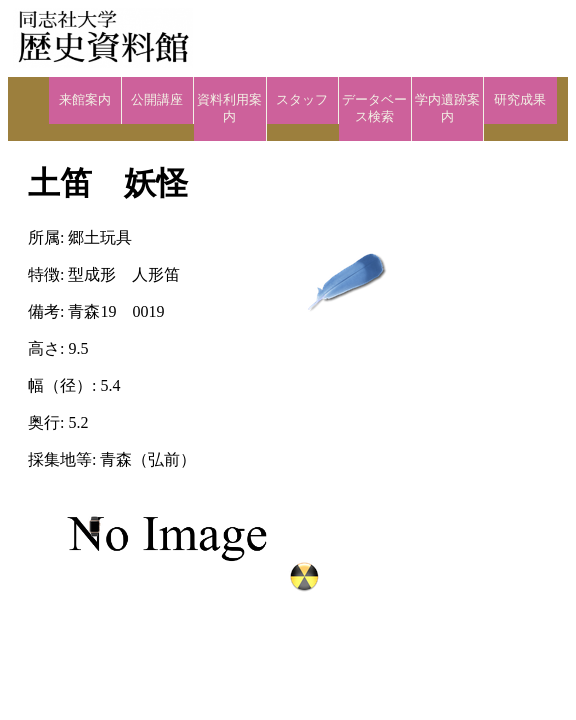  Describe the element at coordinates (94, 526) in the screenshot. I see `apple watch device icon` at that location.